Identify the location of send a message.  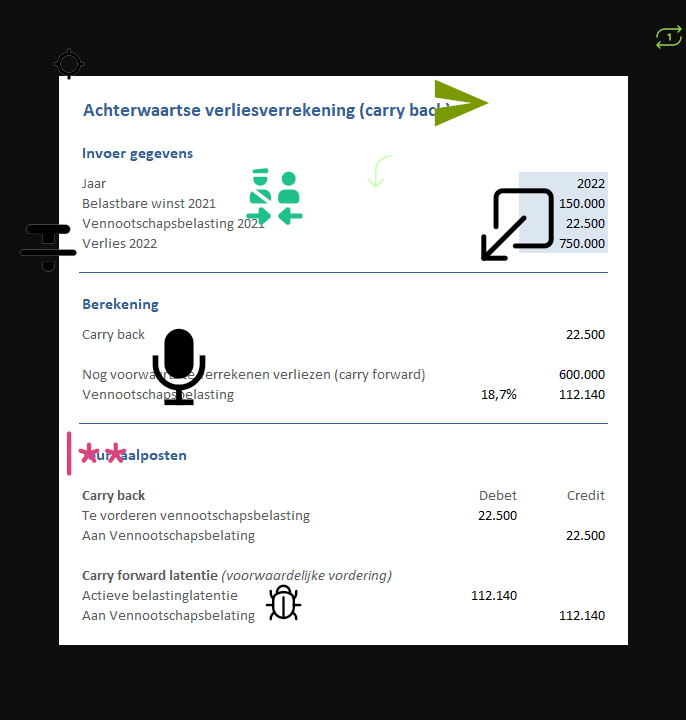
(462, 103).